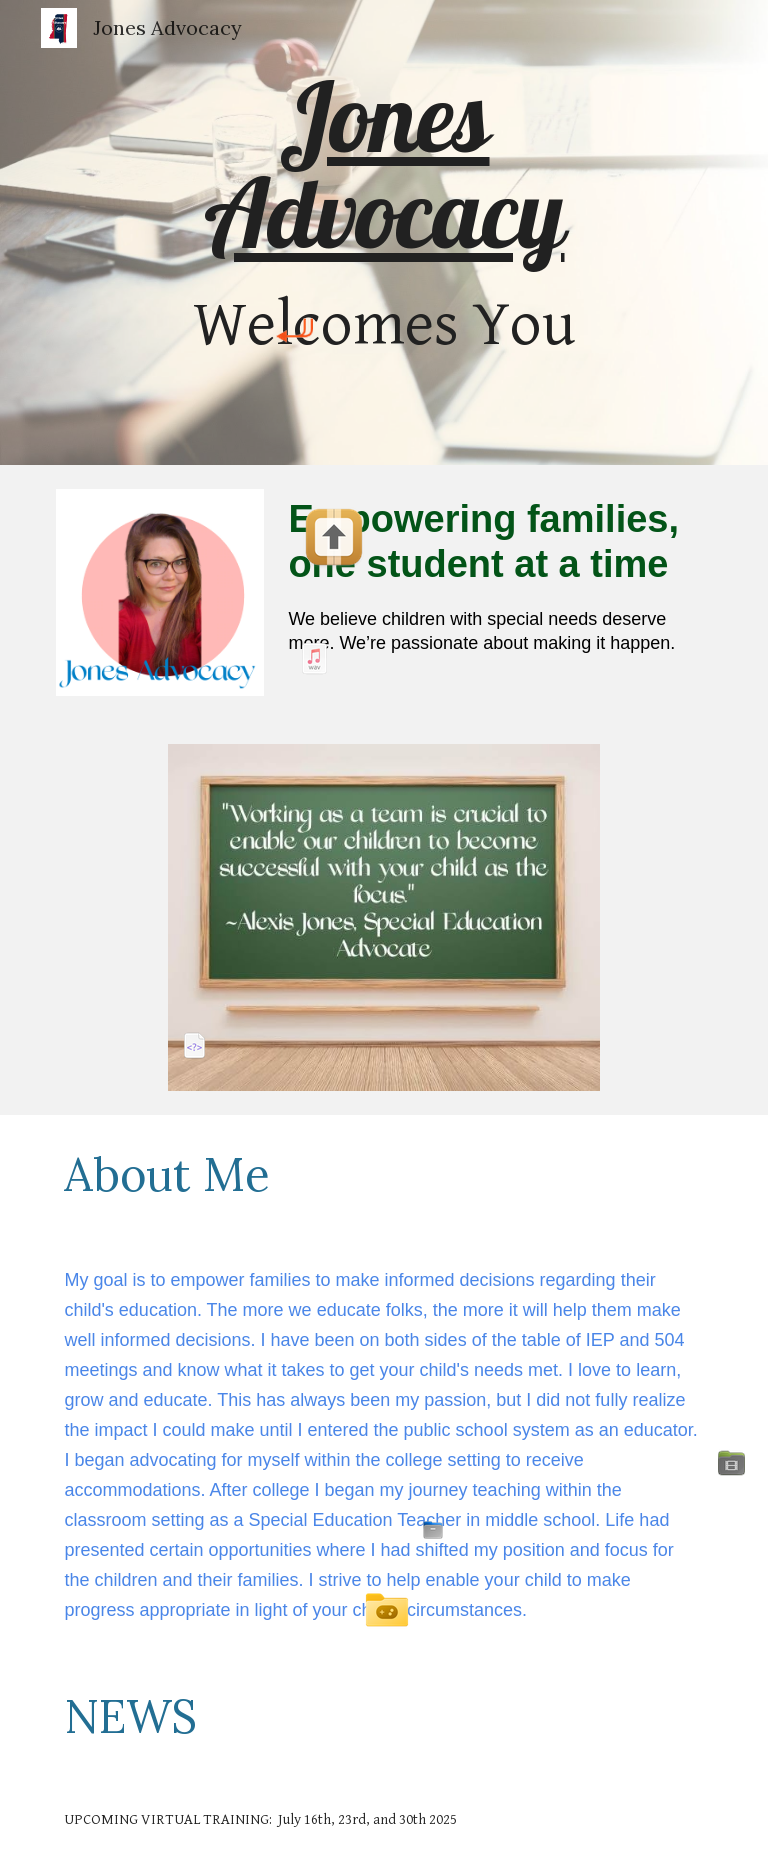 This screenshot has height=1864, width=768. What do you see at coordinates (294, 328) in the screenshot?
I see `reply to all recipients in an email thread` at bounding box center [294, 328].